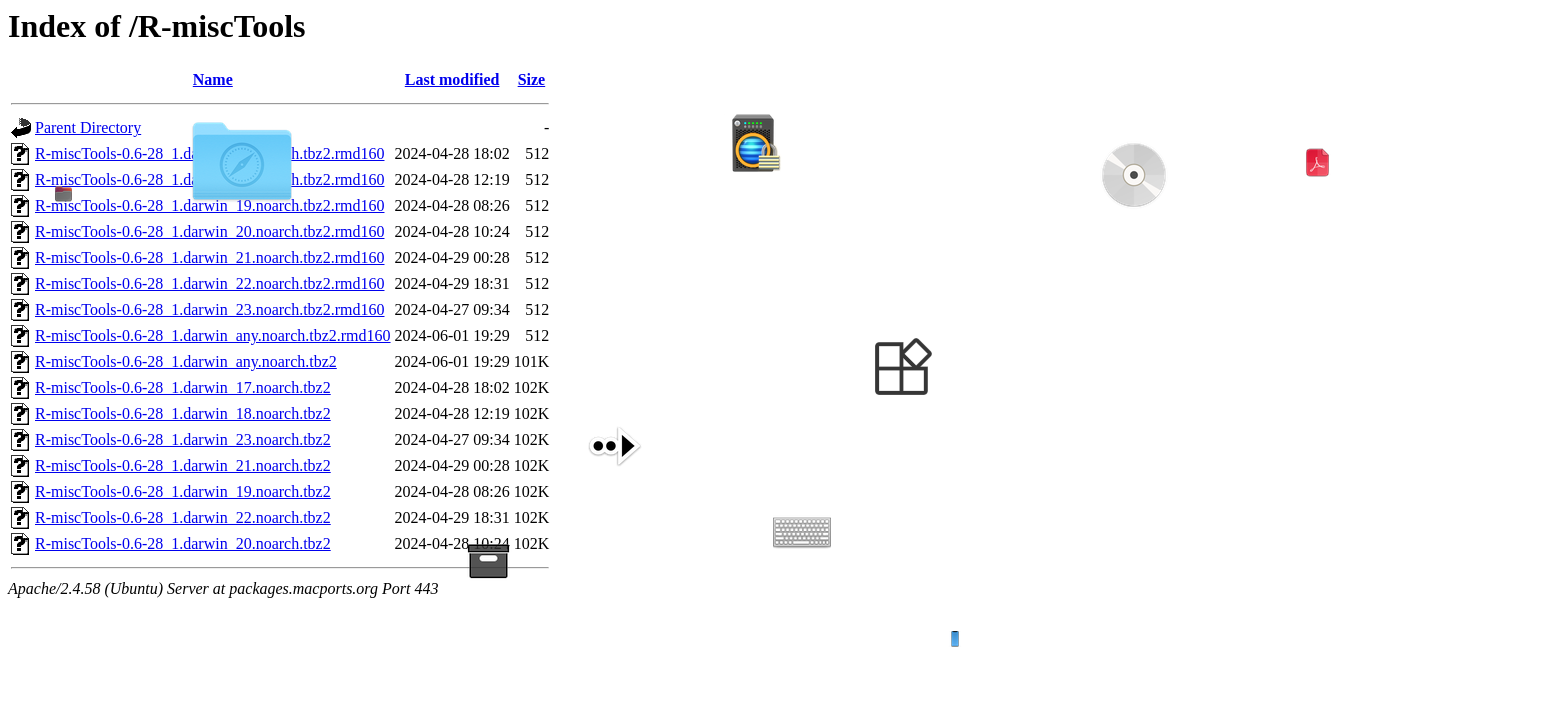 The image size is (1550, 720). Describe the element at coordinates (63, 193) in the screenshot. I see `indicates an open or expanded folder` at that location.